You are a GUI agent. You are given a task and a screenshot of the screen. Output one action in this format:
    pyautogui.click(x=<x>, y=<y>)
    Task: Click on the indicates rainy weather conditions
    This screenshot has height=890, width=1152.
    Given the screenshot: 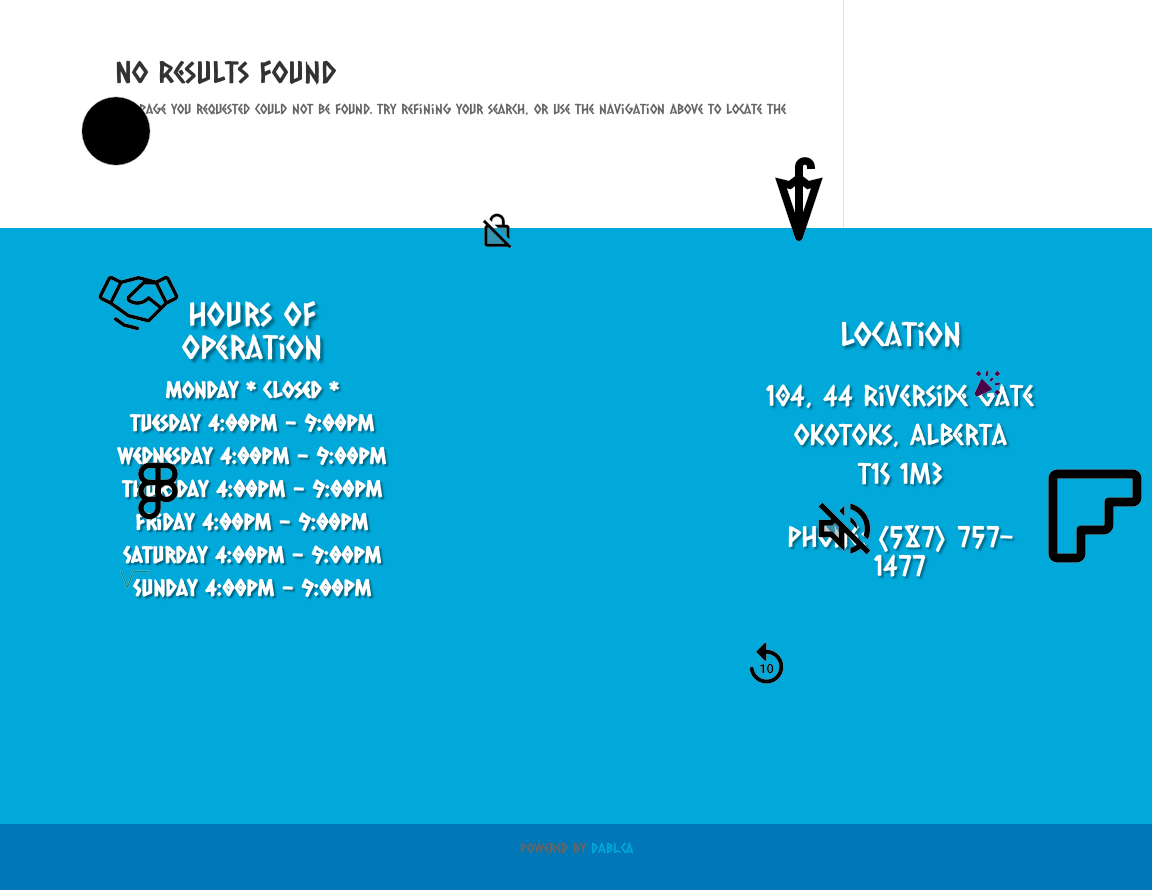 What is the action you would take?
    pyautogui.click(x=799, y=201)
    